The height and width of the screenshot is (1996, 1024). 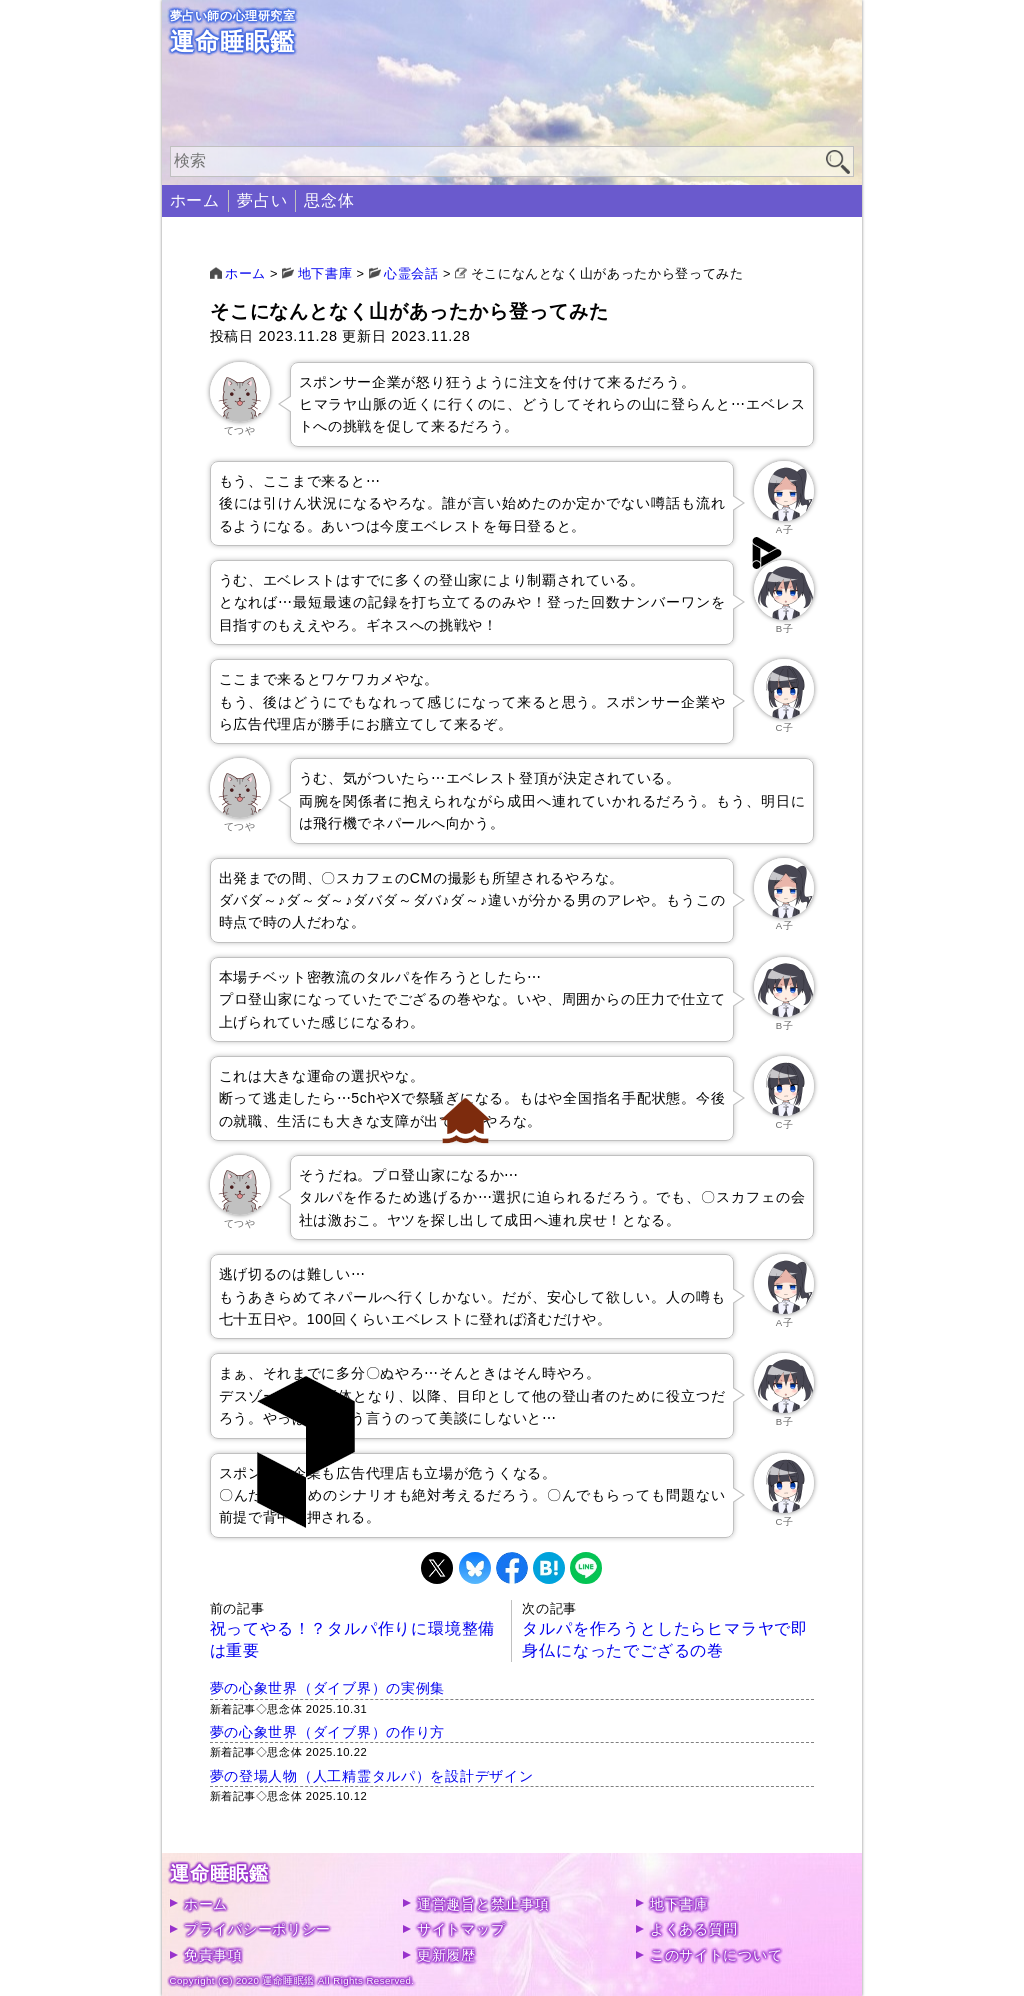 I want to click on Google Display & Video 360 app or service, so click(x=767, y=553).